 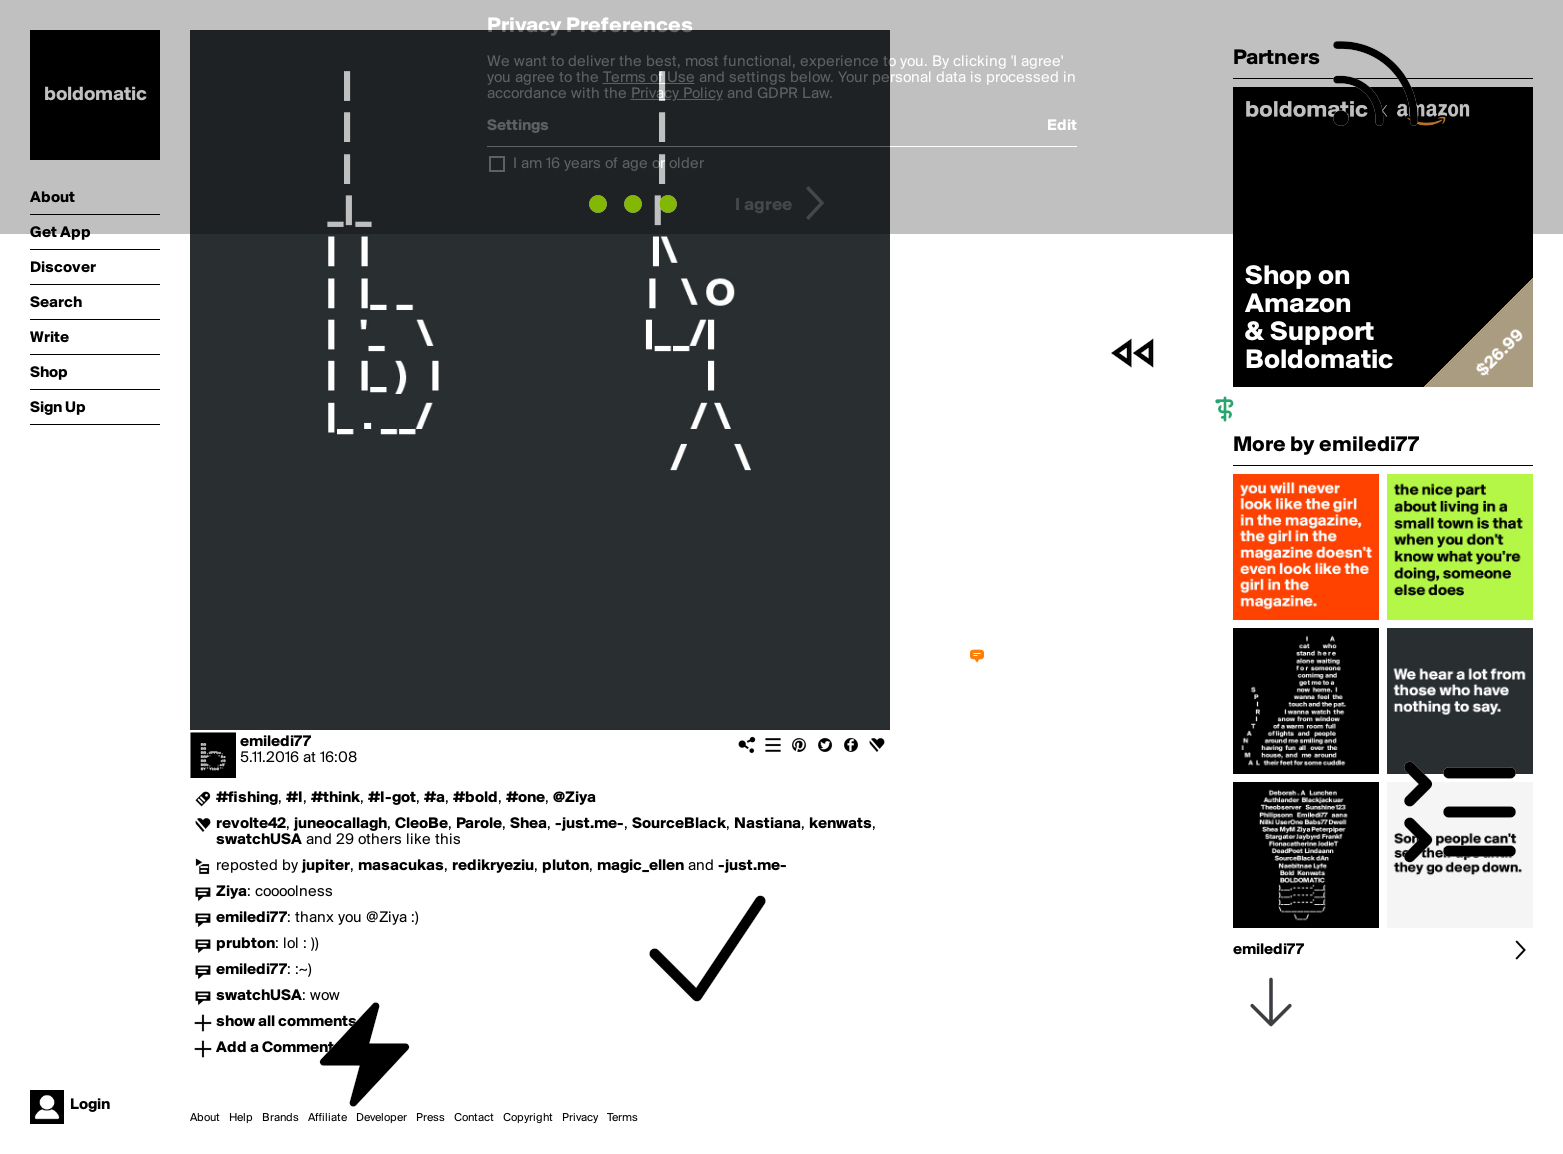 I want to click on open chat or messaging, so click(x=977, y=656).